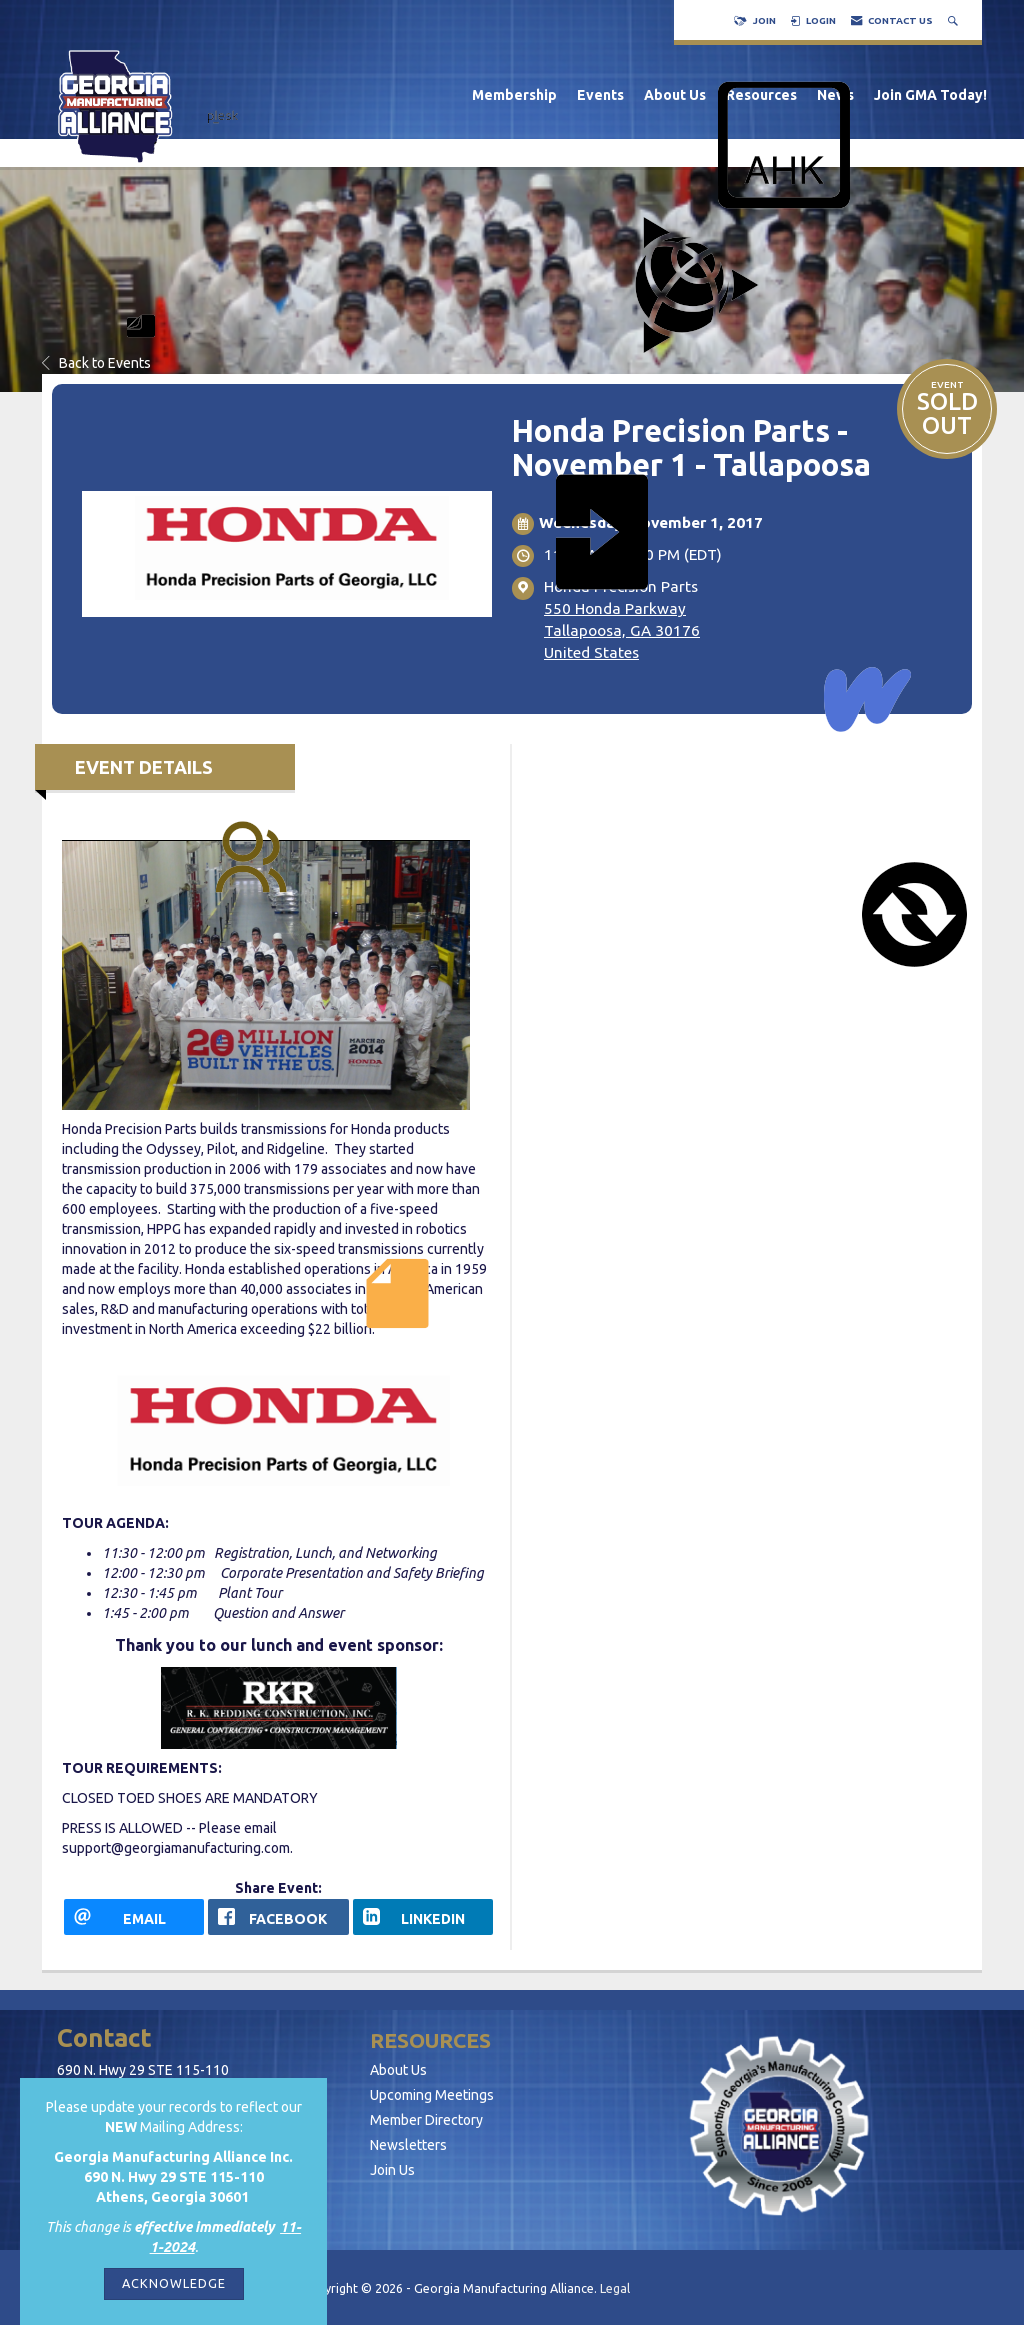  What do you see at coordinates (914, 914) in the screenshot?
I see `open Convertio file conversion service` at bounding box center [914, 914].